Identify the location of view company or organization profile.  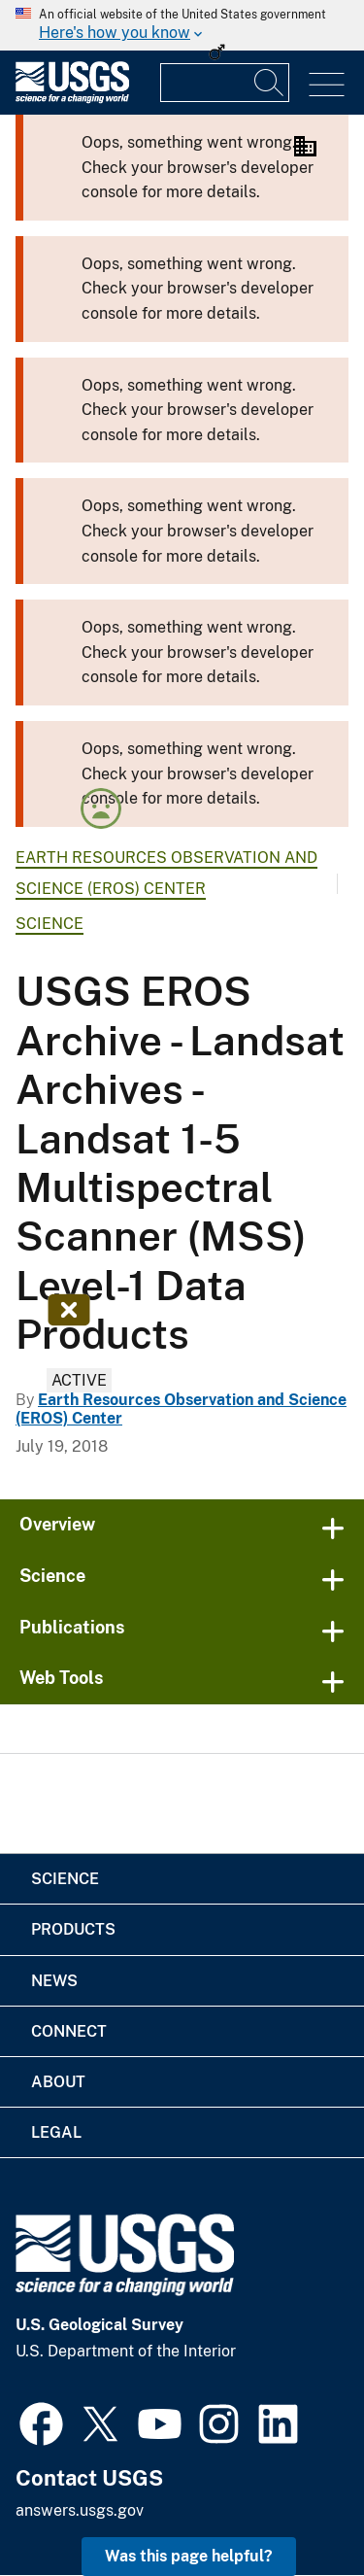
(305, 146).